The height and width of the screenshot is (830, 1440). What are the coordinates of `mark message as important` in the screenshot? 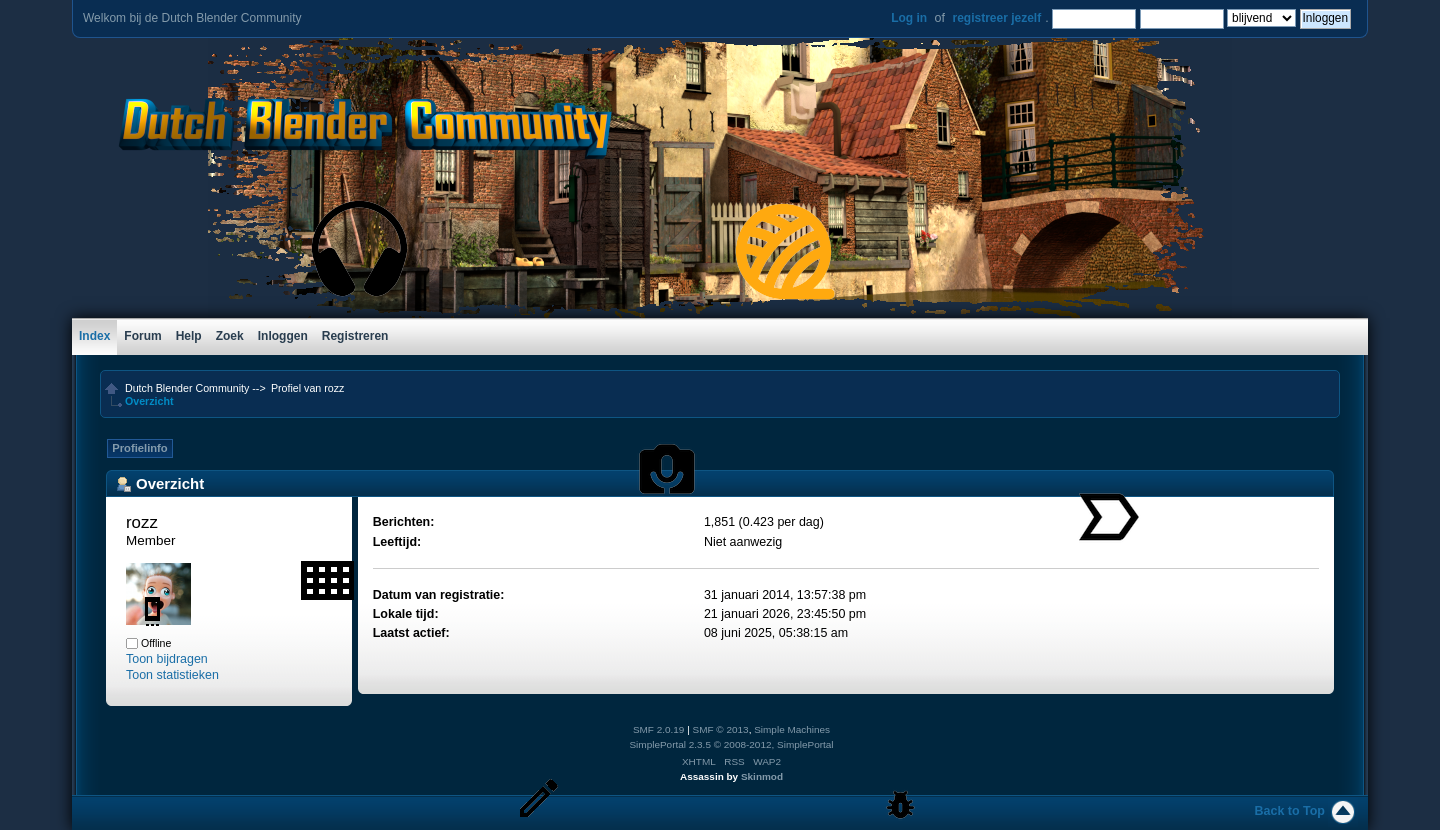 It's located at (1109, 517).